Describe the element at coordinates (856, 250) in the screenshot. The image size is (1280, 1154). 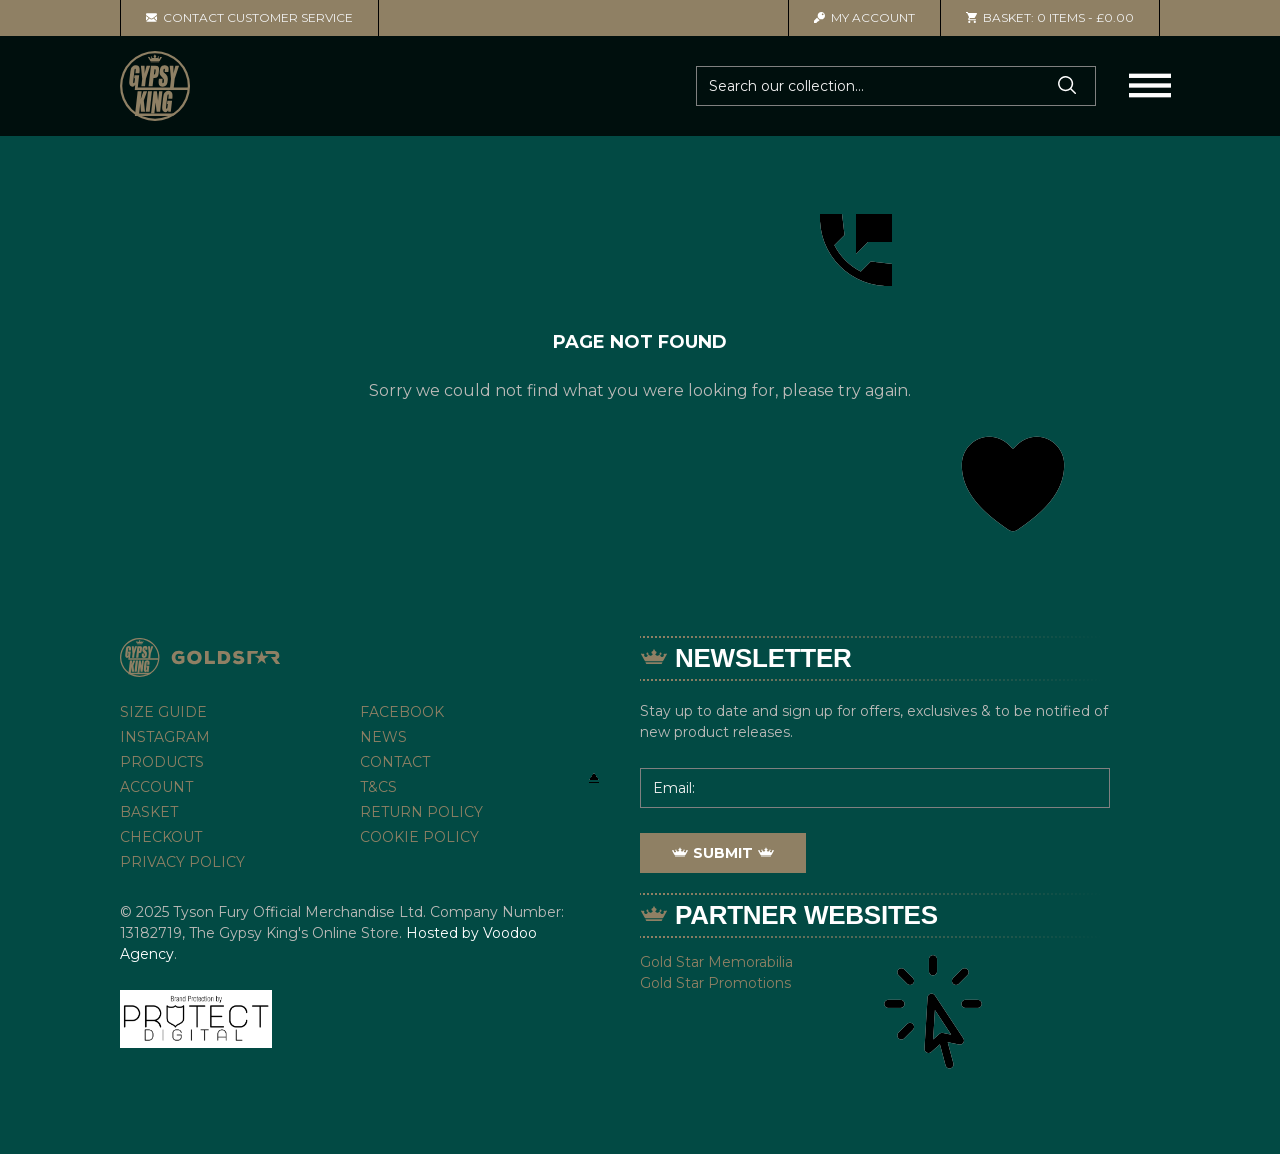
I see `access voicemail or phone messages` at that location.